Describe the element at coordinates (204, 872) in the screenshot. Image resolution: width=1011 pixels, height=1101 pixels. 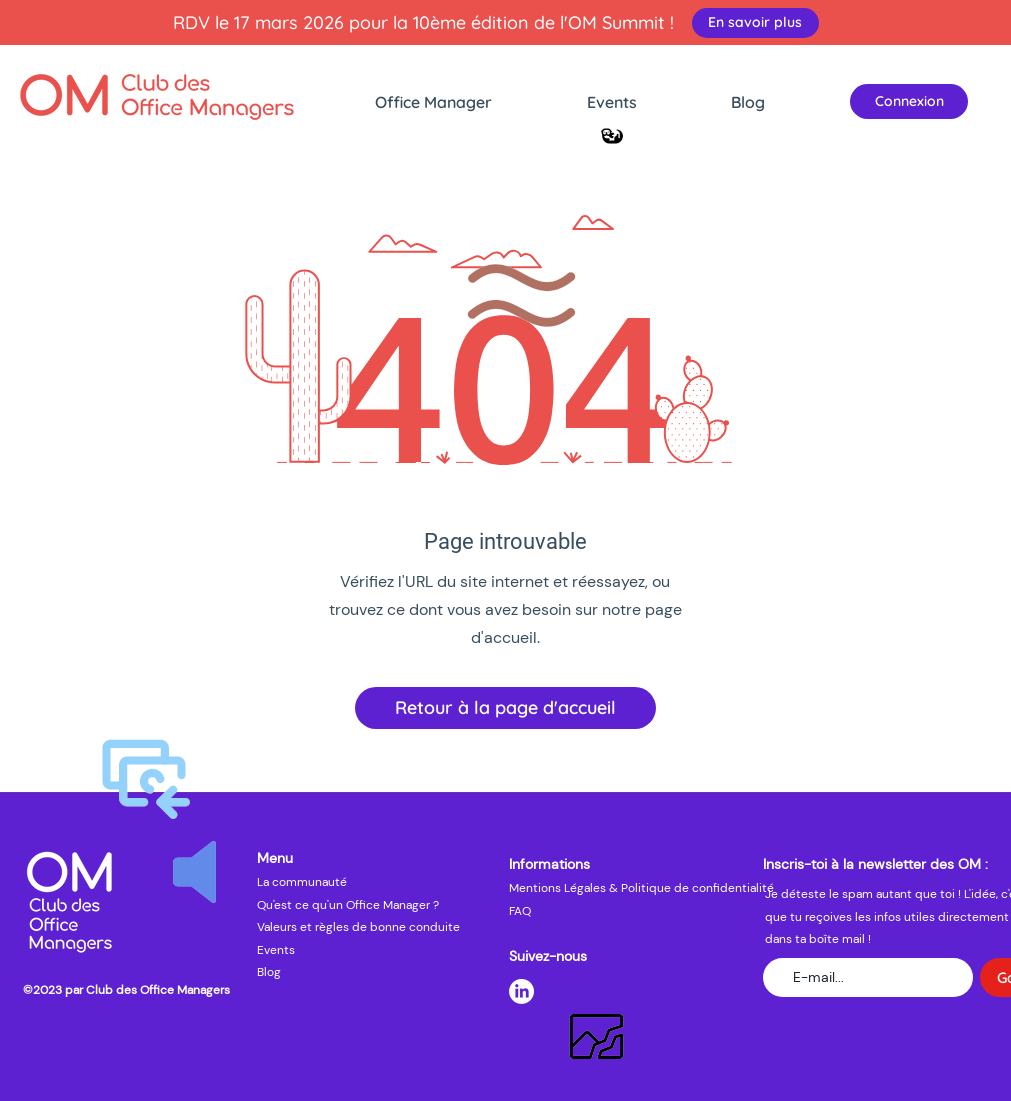
I see `speaker with no audio output` at that location.